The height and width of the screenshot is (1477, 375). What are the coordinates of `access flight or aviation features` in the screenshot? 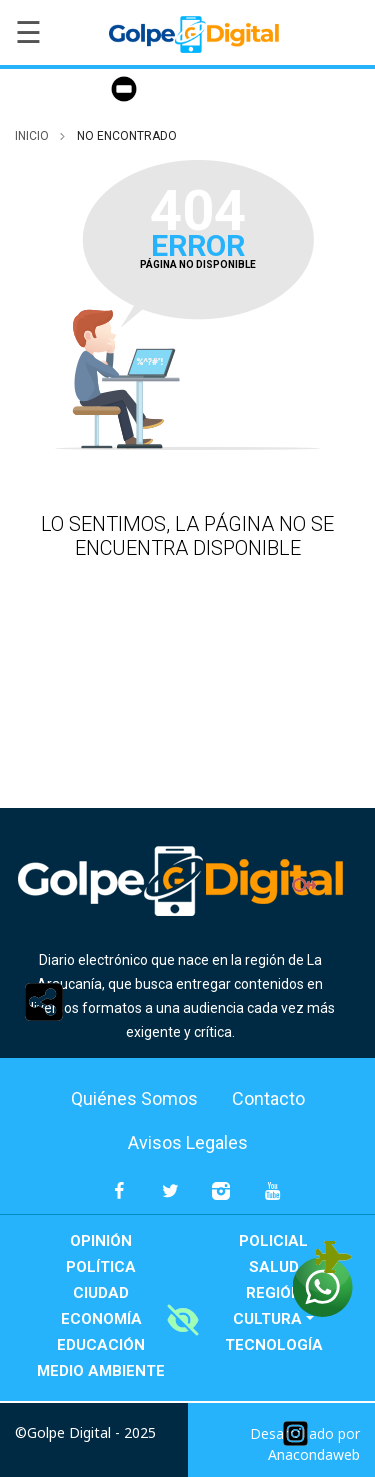 It's located at (334, 1257).